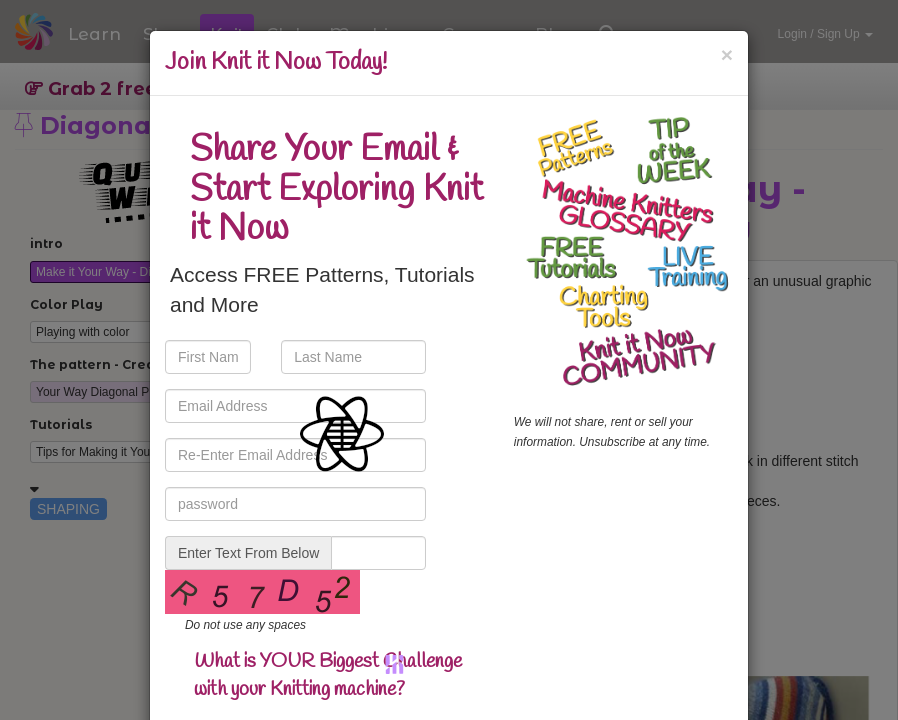  I want to click on libraries.io logo, so click(394, 664).